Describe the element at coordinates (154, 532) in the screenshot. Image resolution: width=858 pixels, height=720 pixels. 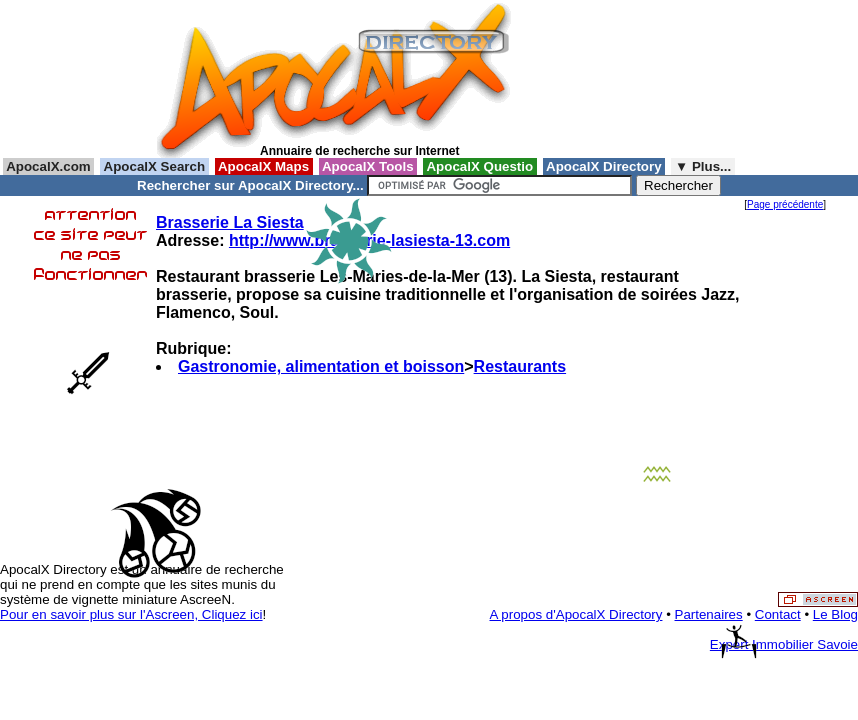
I see `fire attack or spell ability in a game` at that location.